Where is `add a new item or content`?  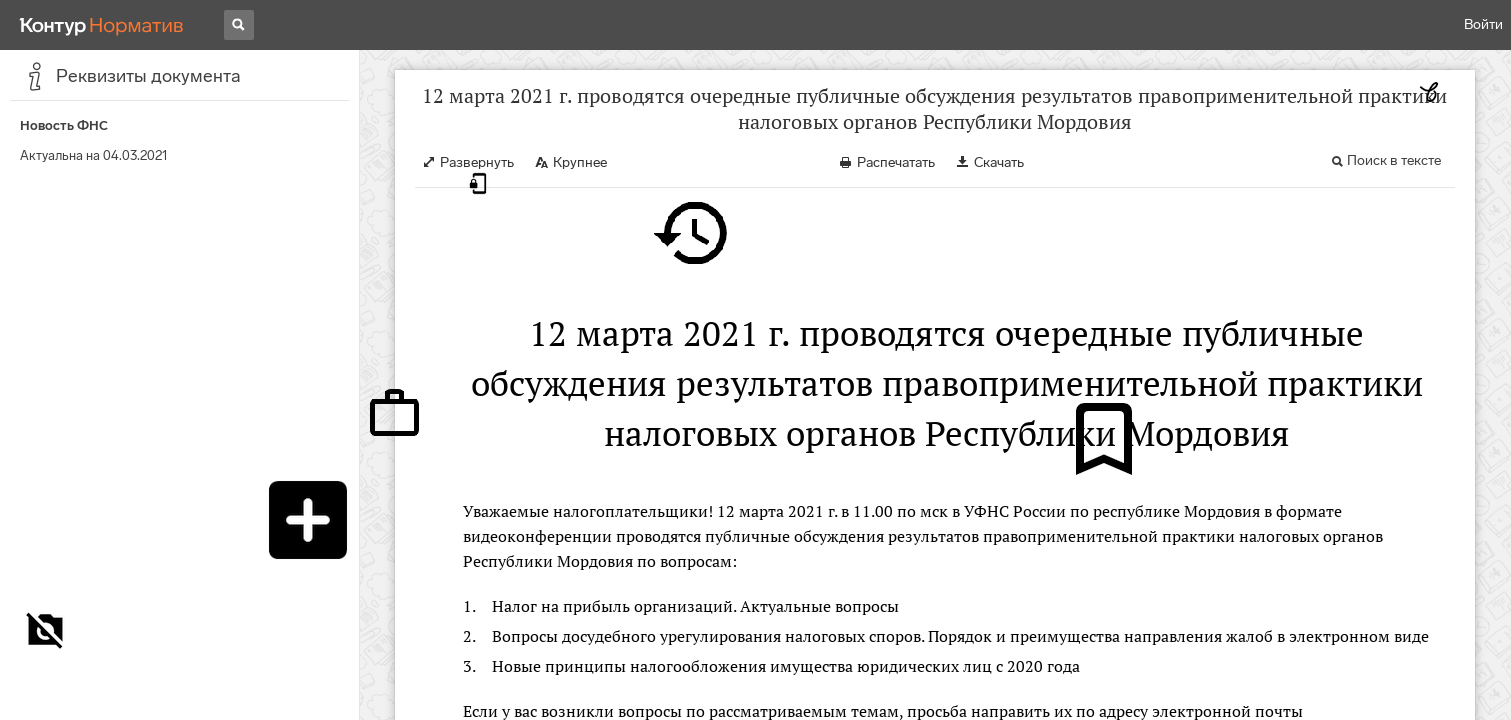 add a new item or content is located at coordinates (308, 520).